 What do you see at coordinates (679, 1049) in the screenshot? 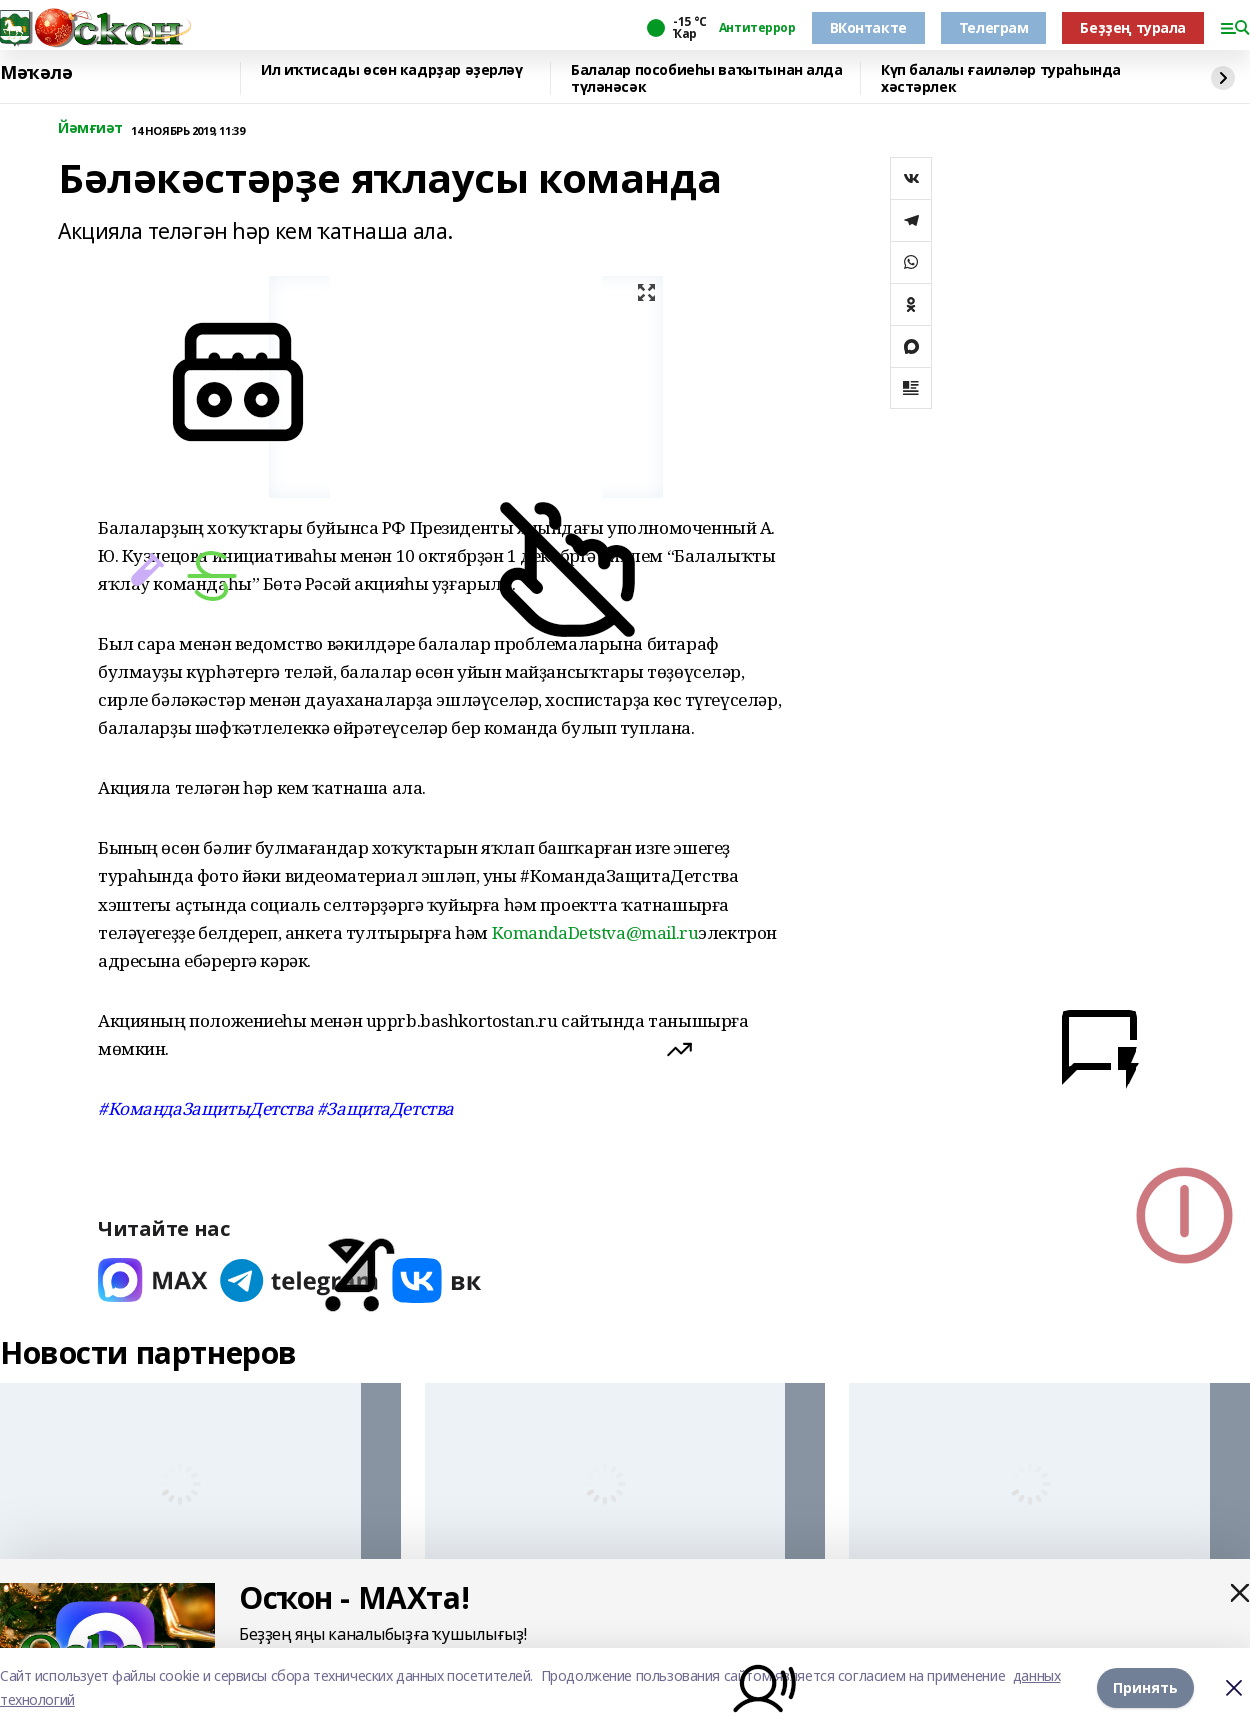
I see `view trending or popular content` at bounding box center [679, 1049].